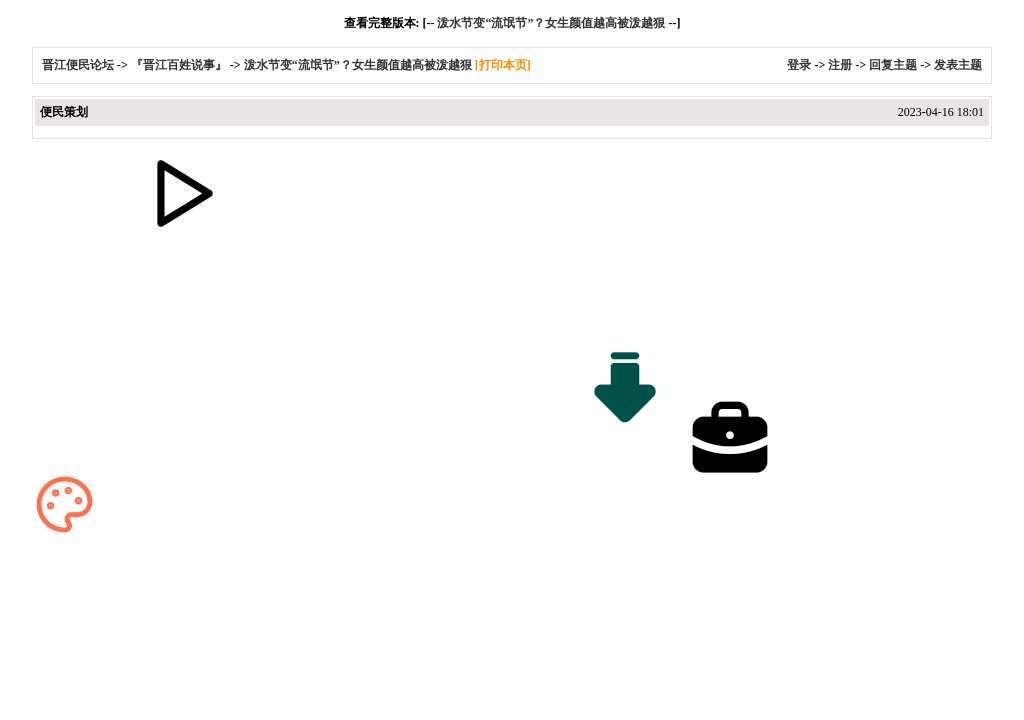  I want to click on play media or start playback, so click(179, 193).